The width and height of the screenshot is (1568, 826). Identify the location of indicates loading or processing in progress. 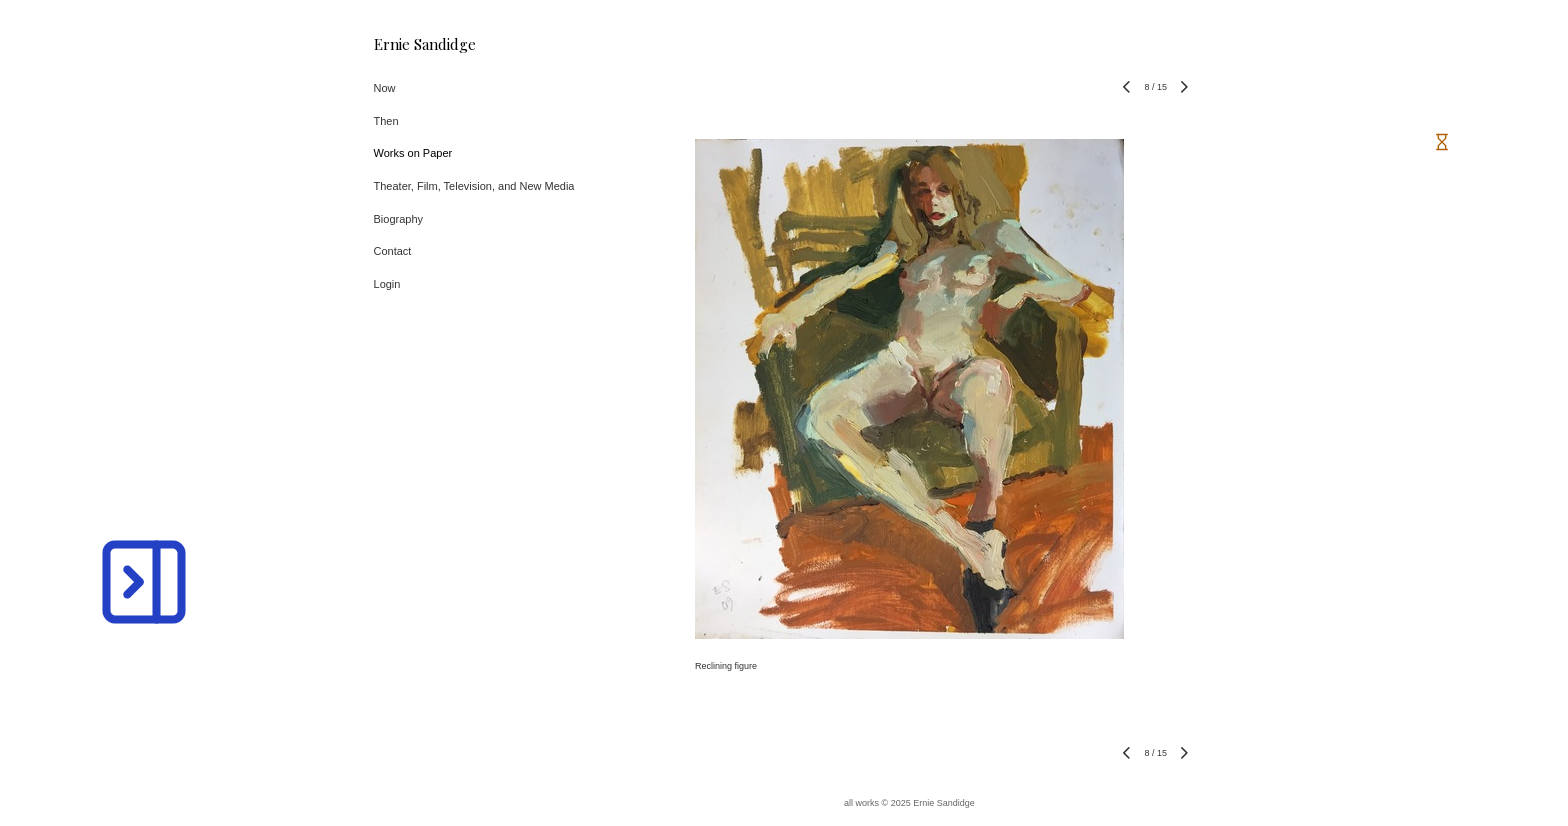
(1442, 142).